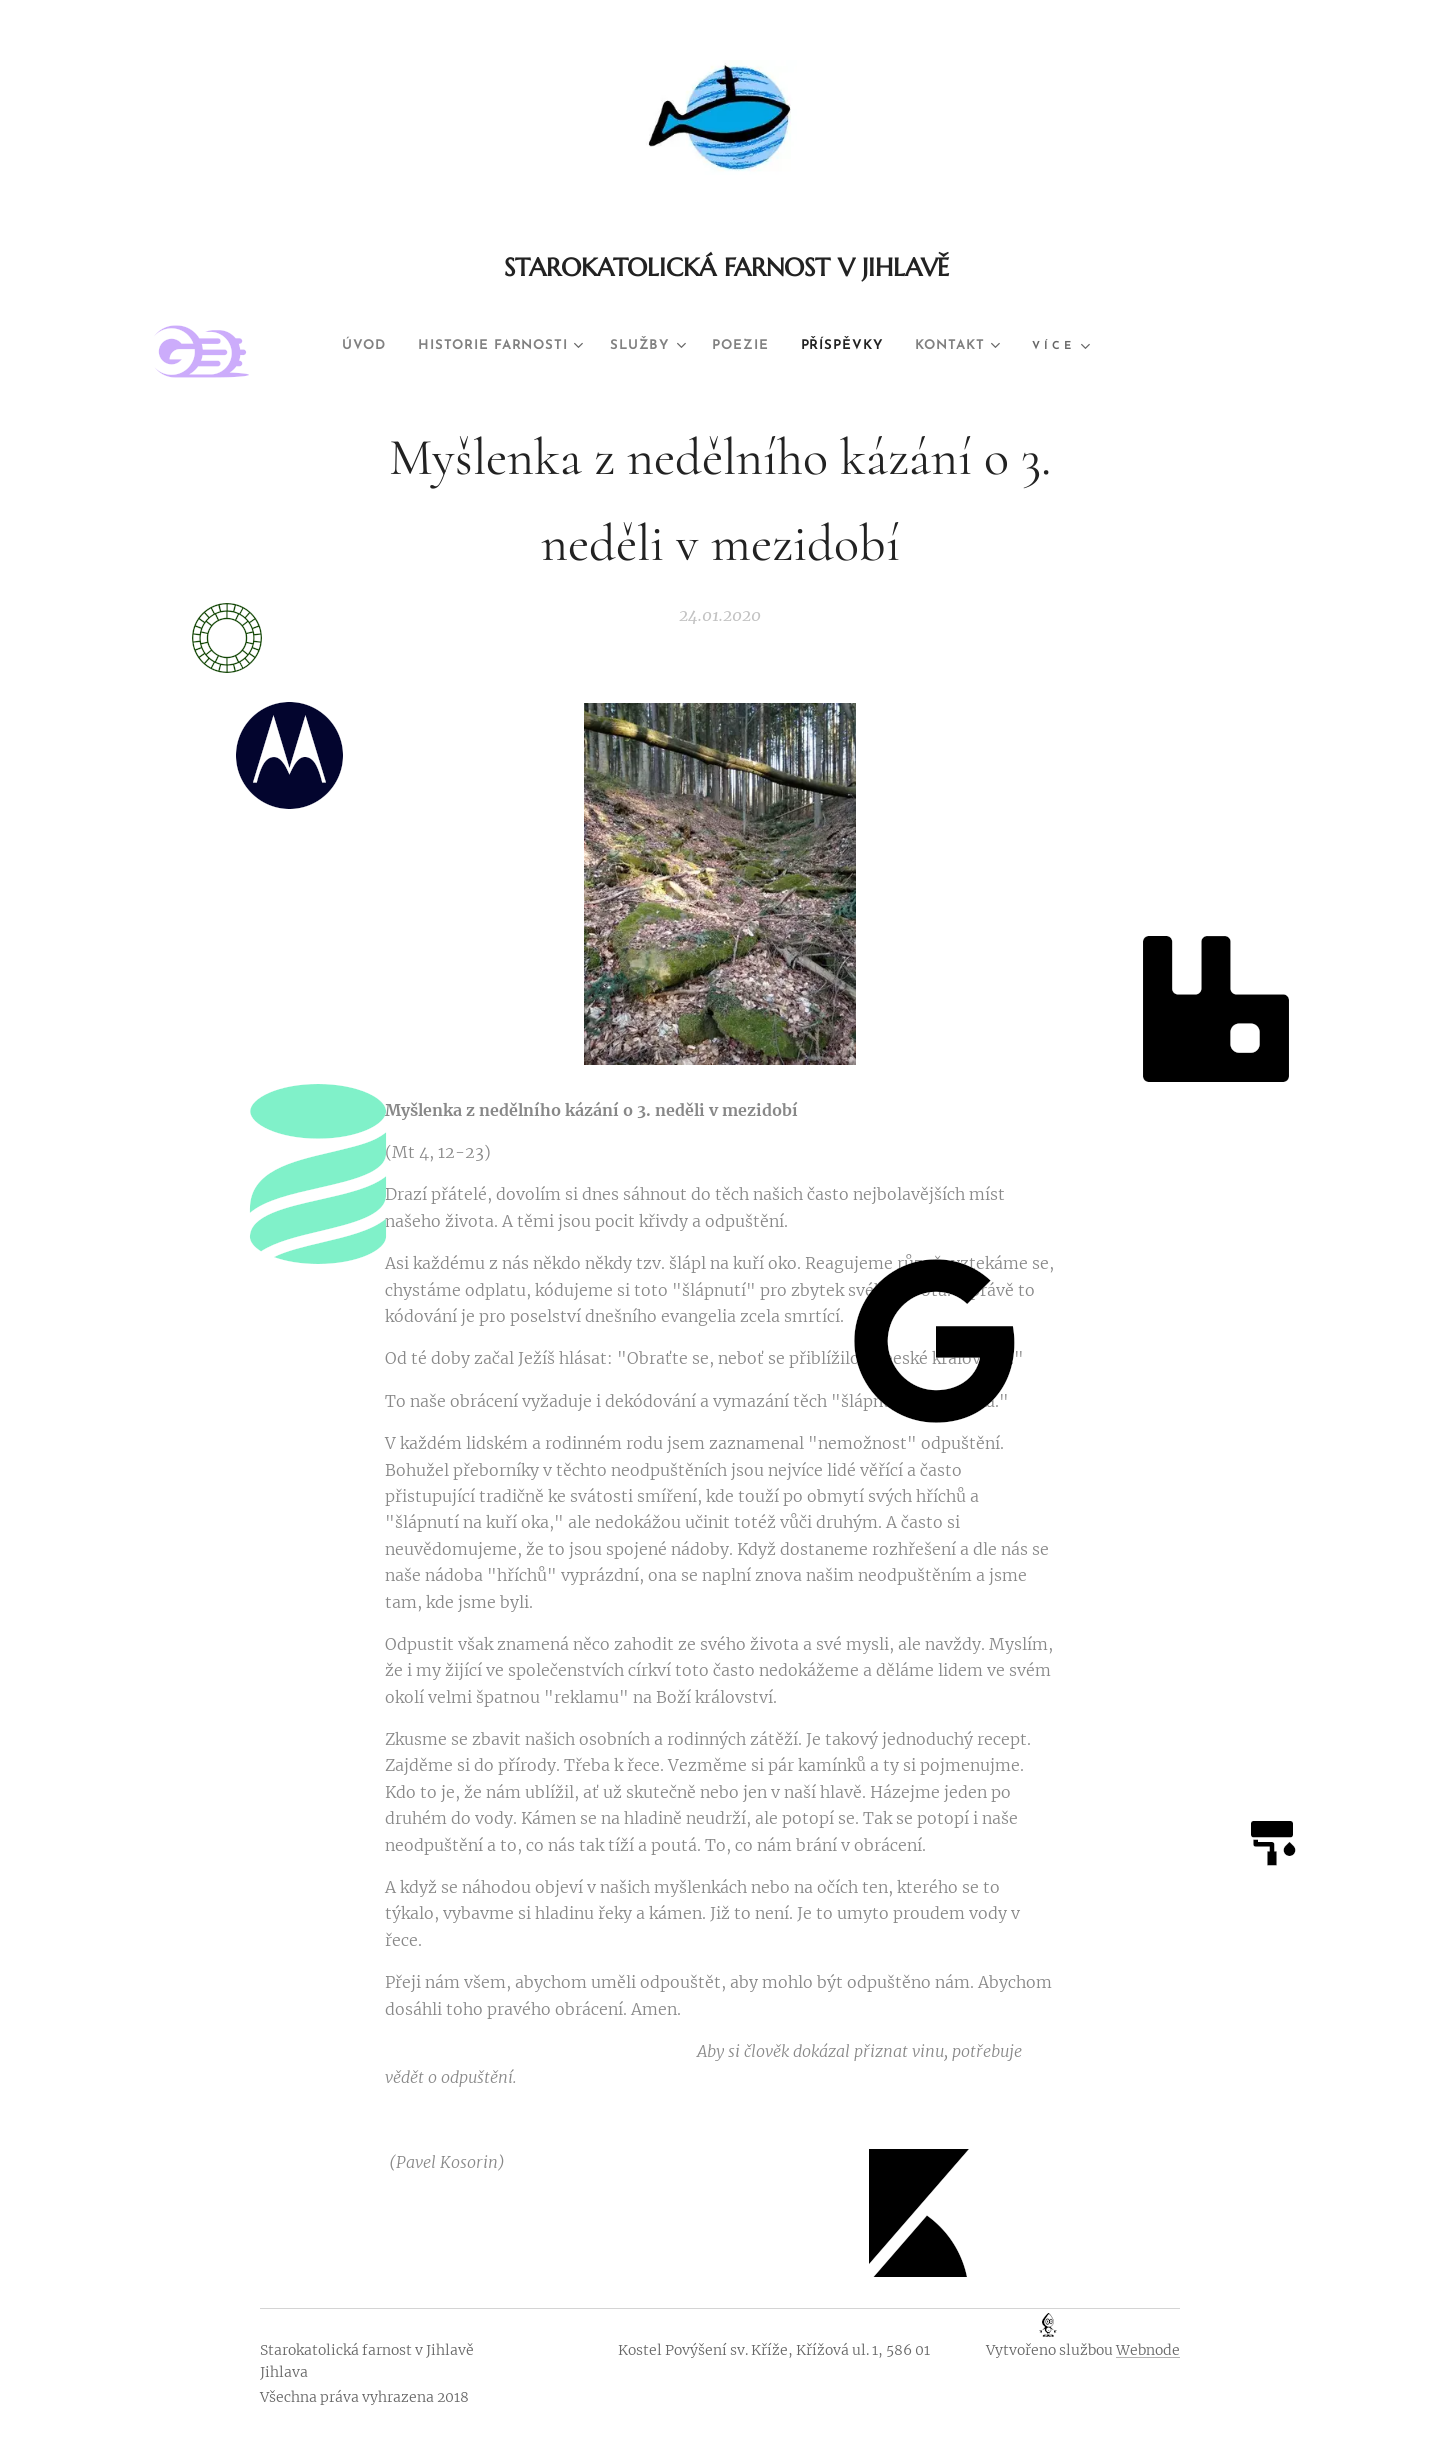  What do you see at coordinates (1272, 1842) in the screenshot?
I see `access painting or drawing tools` at bounding box center [1272, 1842].